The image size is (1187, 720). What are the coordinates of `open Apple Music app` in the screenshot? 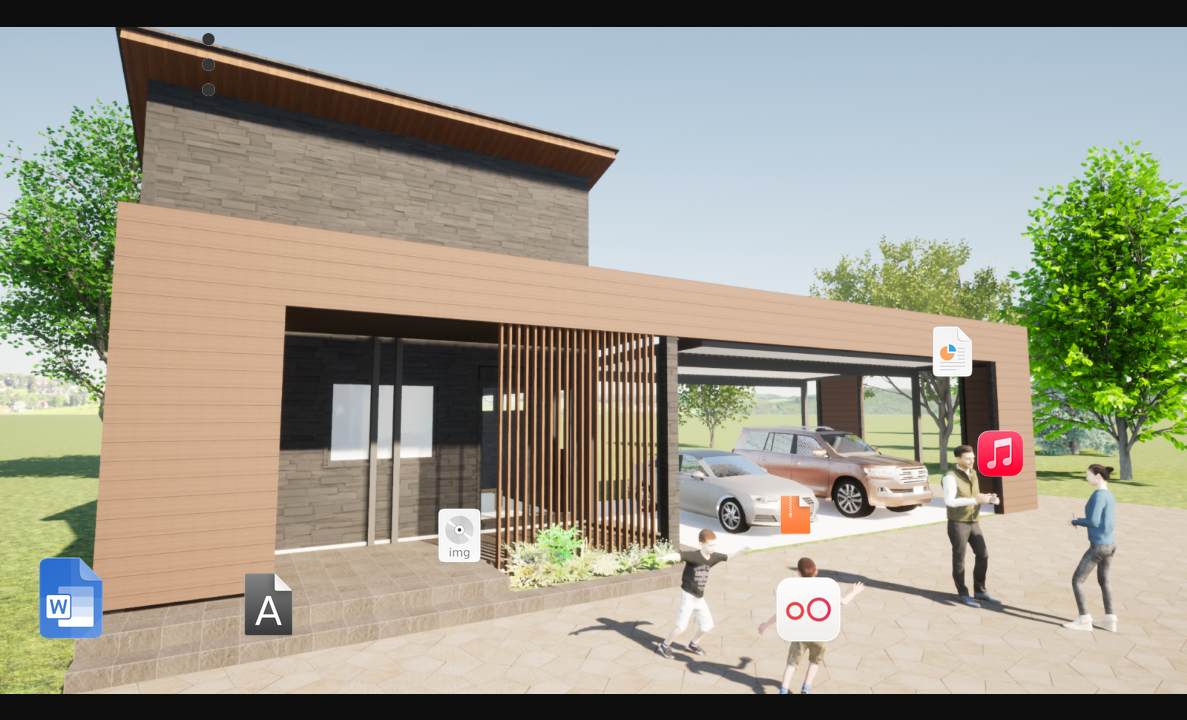 It's located at (1000, 453).